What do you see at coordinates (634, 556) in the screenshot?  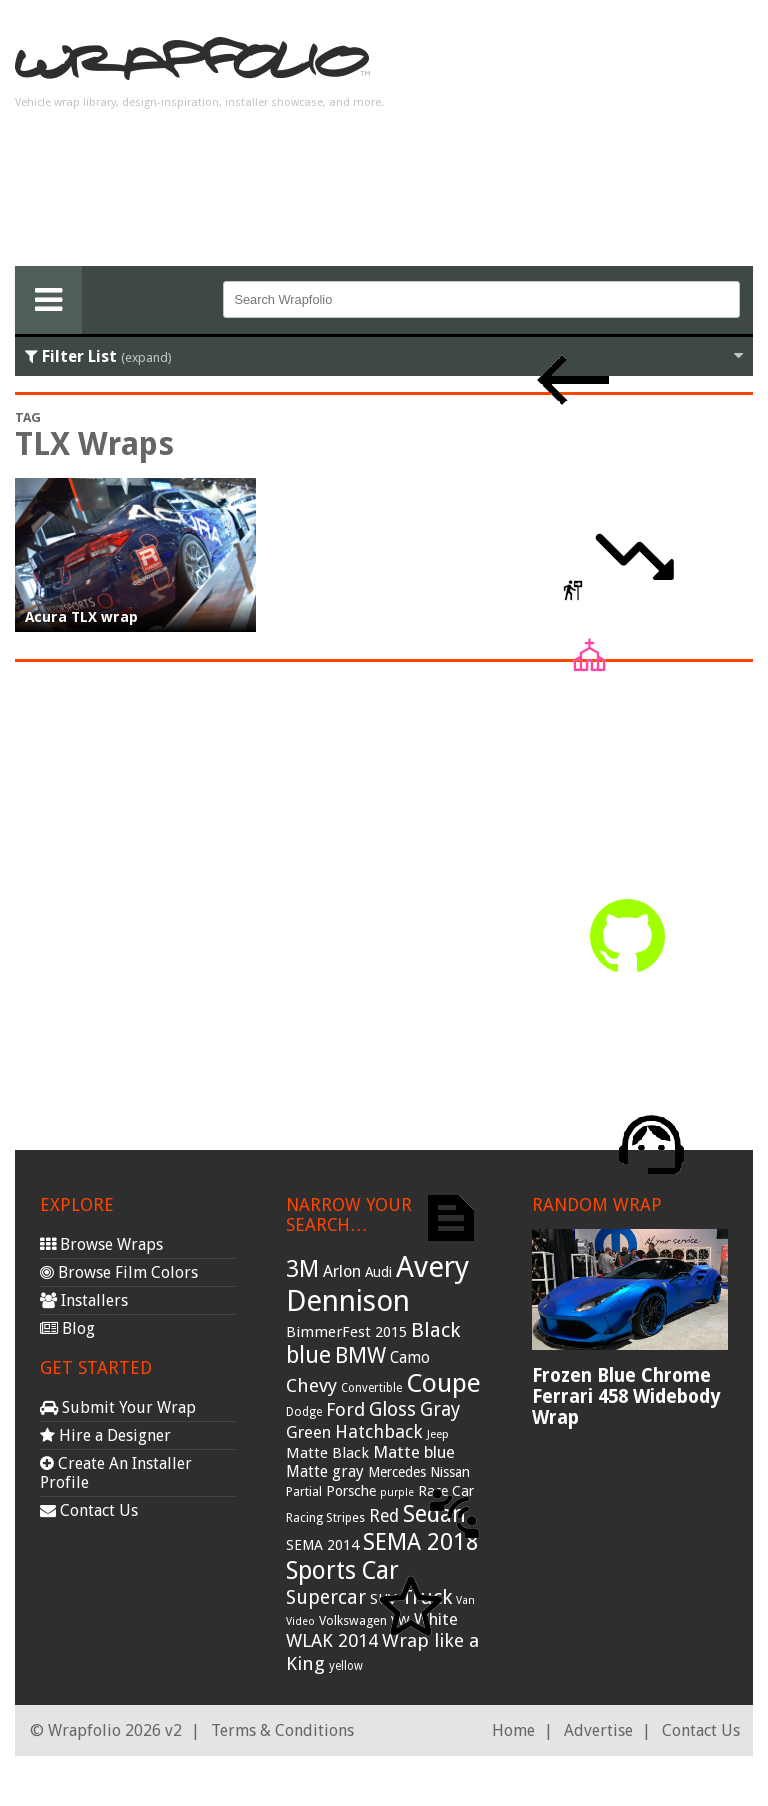 I see `indicates a declining trend or decreasing value` at bounding box center [634, 556].